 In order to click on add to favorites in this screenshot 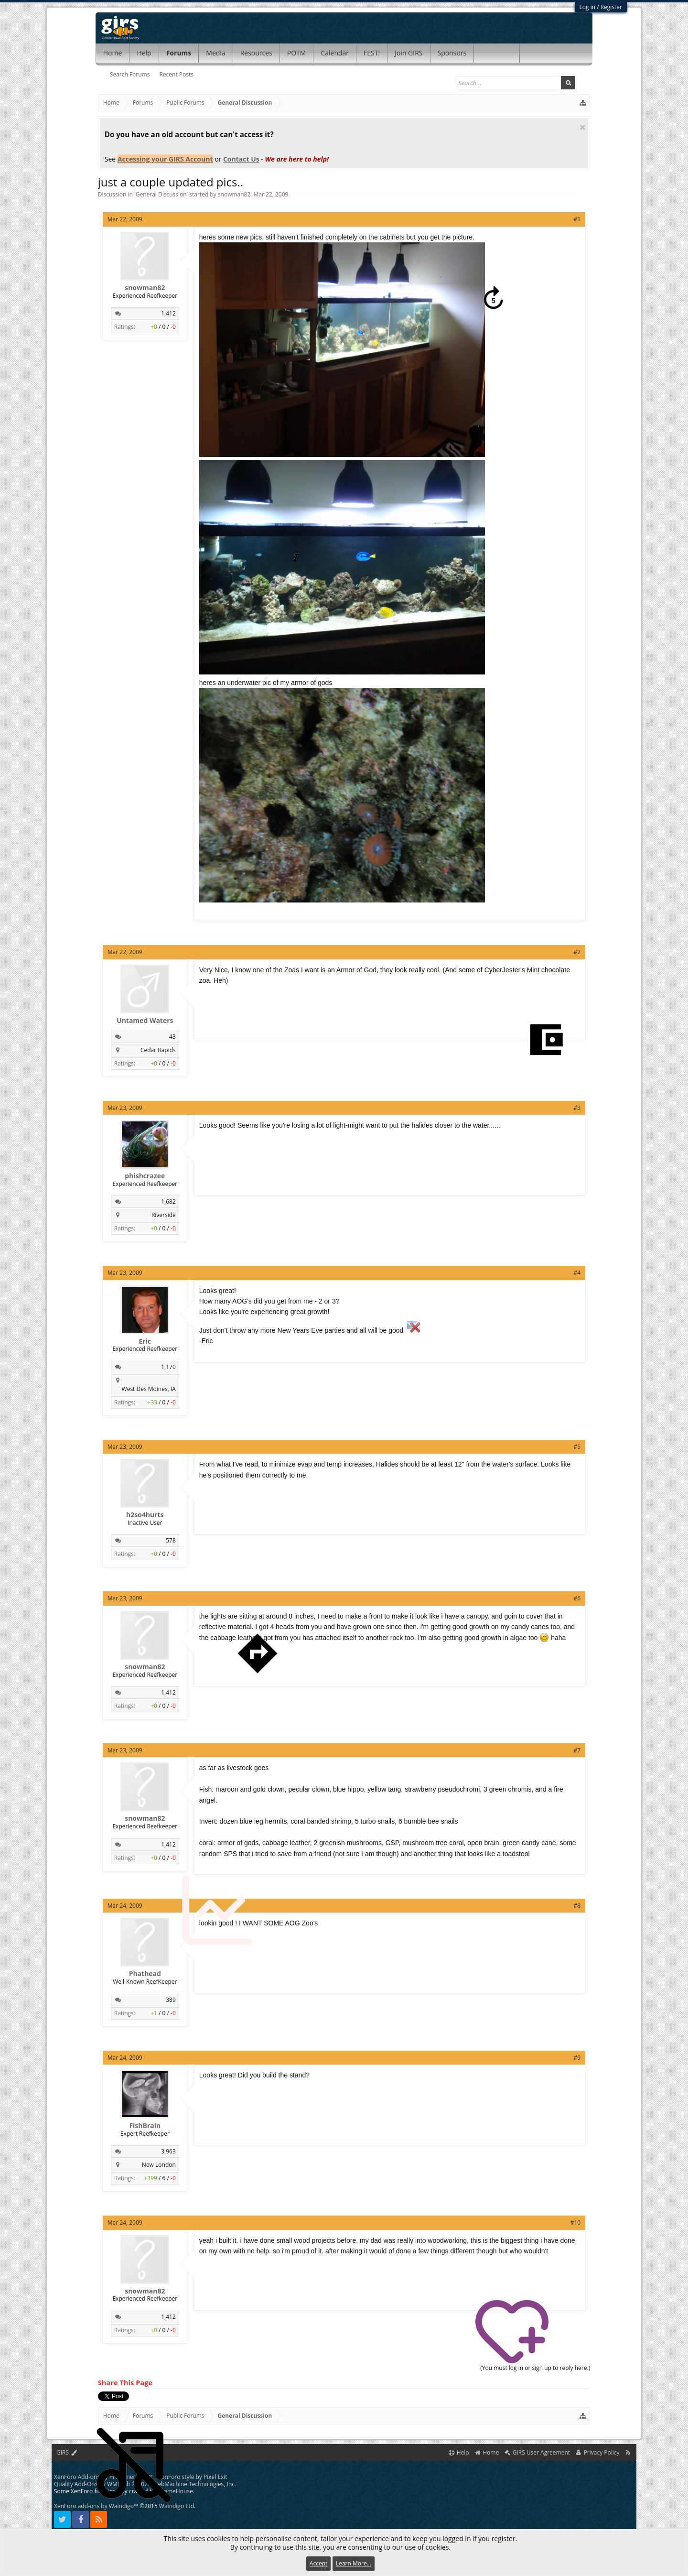, I will do `click(512, 2330)`.